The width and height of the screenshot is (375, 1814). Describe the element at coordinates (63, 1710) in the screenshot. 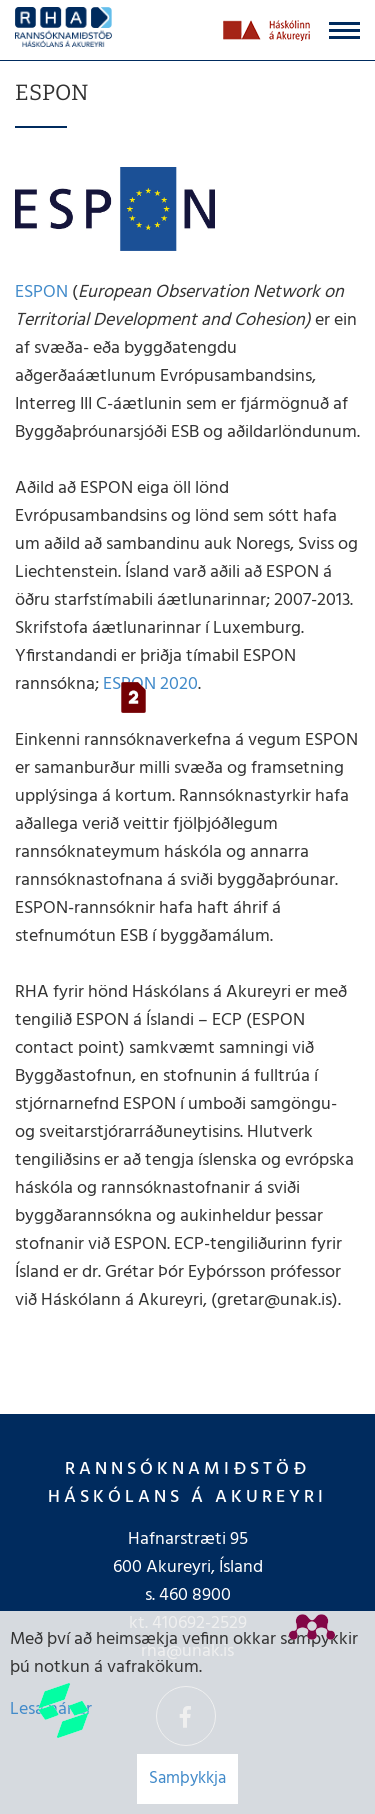

I see `ServBay application logo` at that location.